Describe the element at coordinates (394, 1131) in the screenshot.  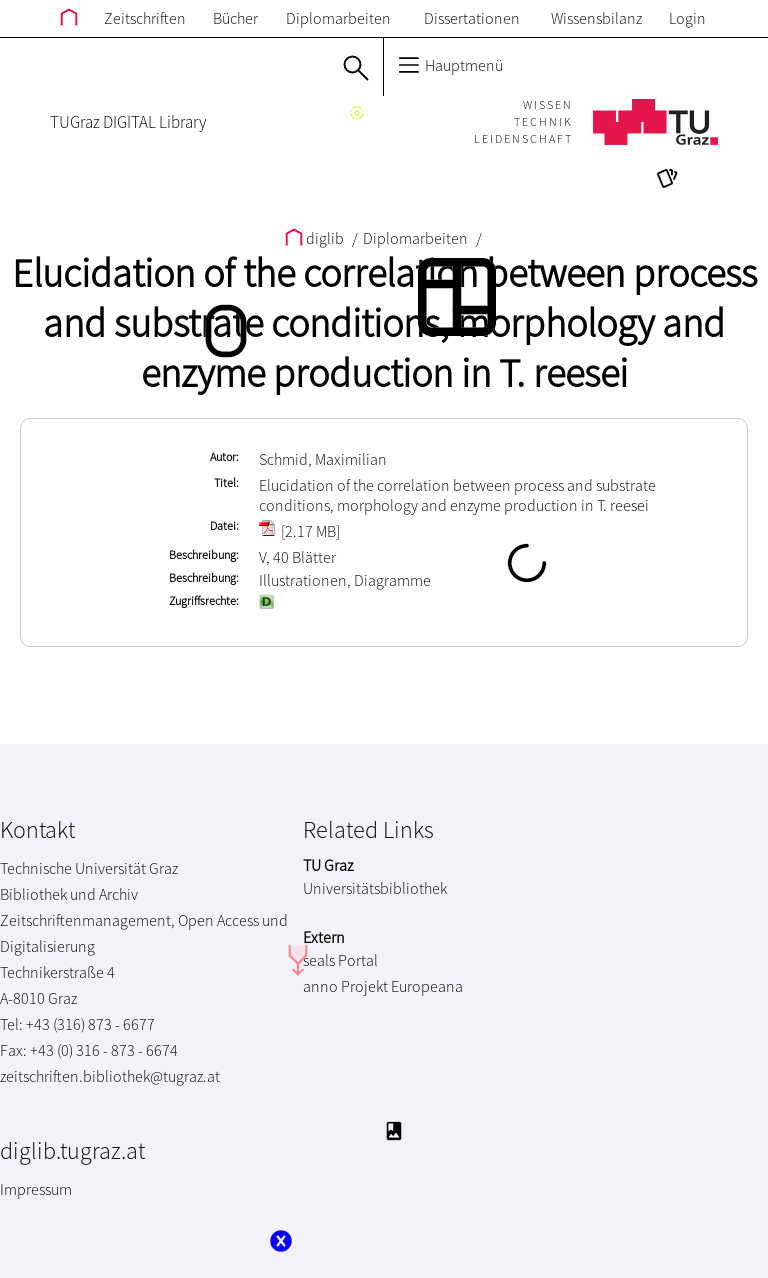
I see `open photo album` at that location.